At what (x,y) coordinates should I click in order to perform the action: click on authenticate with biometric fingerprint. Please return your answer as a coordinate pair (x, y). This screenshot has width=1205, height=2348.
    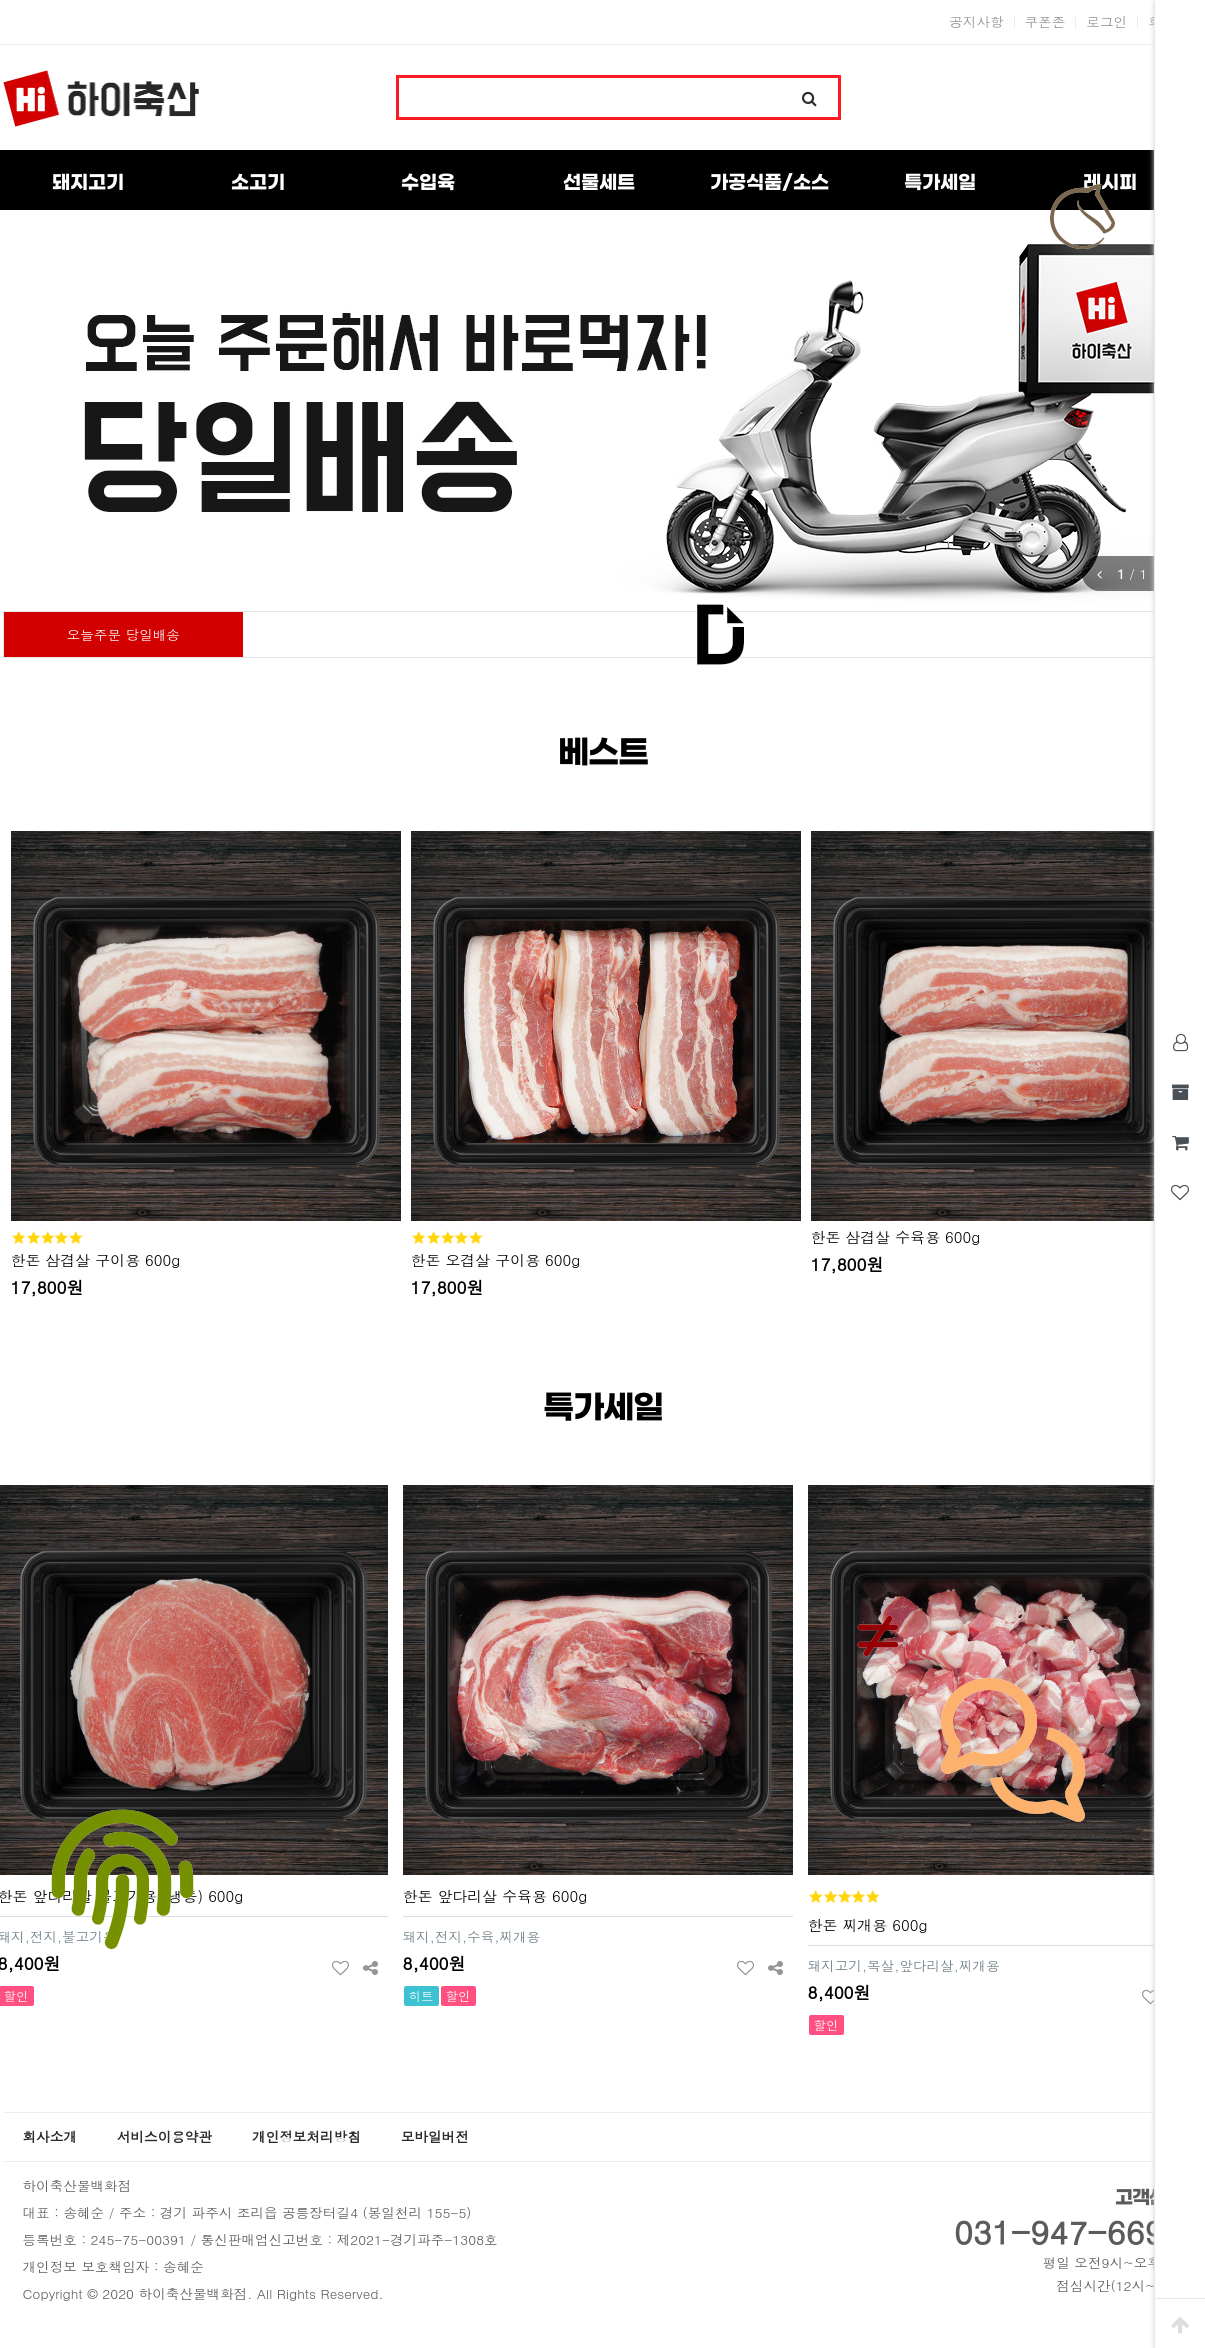
    Looking at the image, I should click on (122, 1880).